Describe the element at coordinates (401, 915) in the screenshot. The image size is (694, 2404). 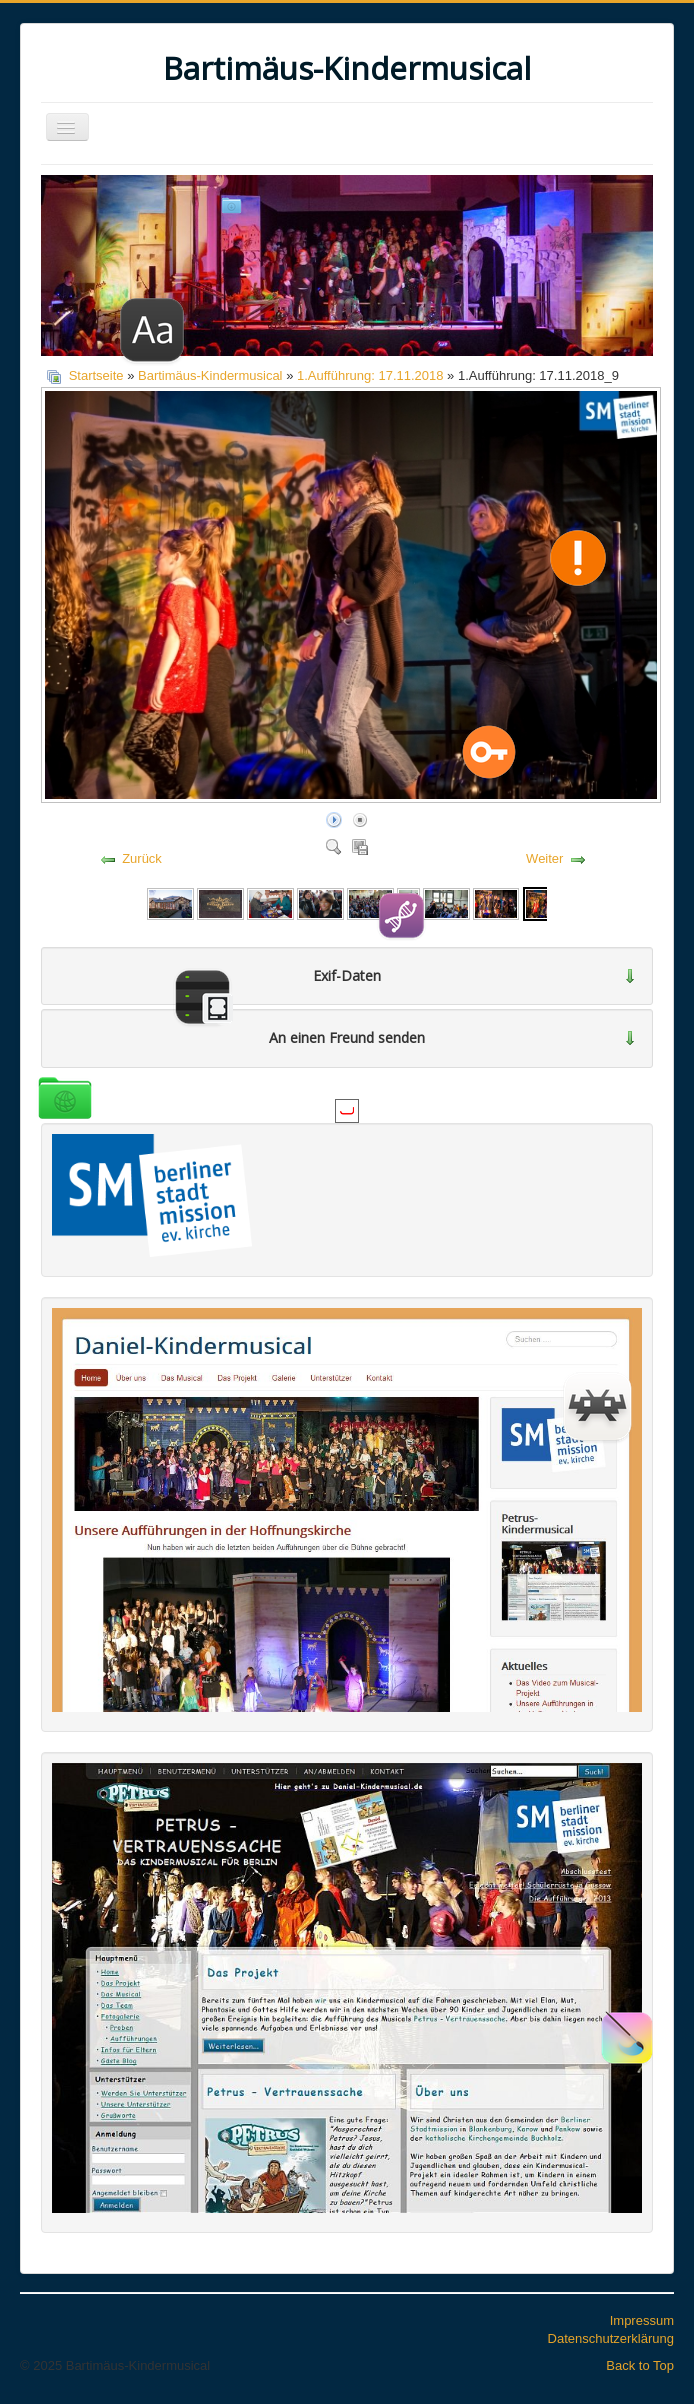
I see `open science and education applications` at that location.